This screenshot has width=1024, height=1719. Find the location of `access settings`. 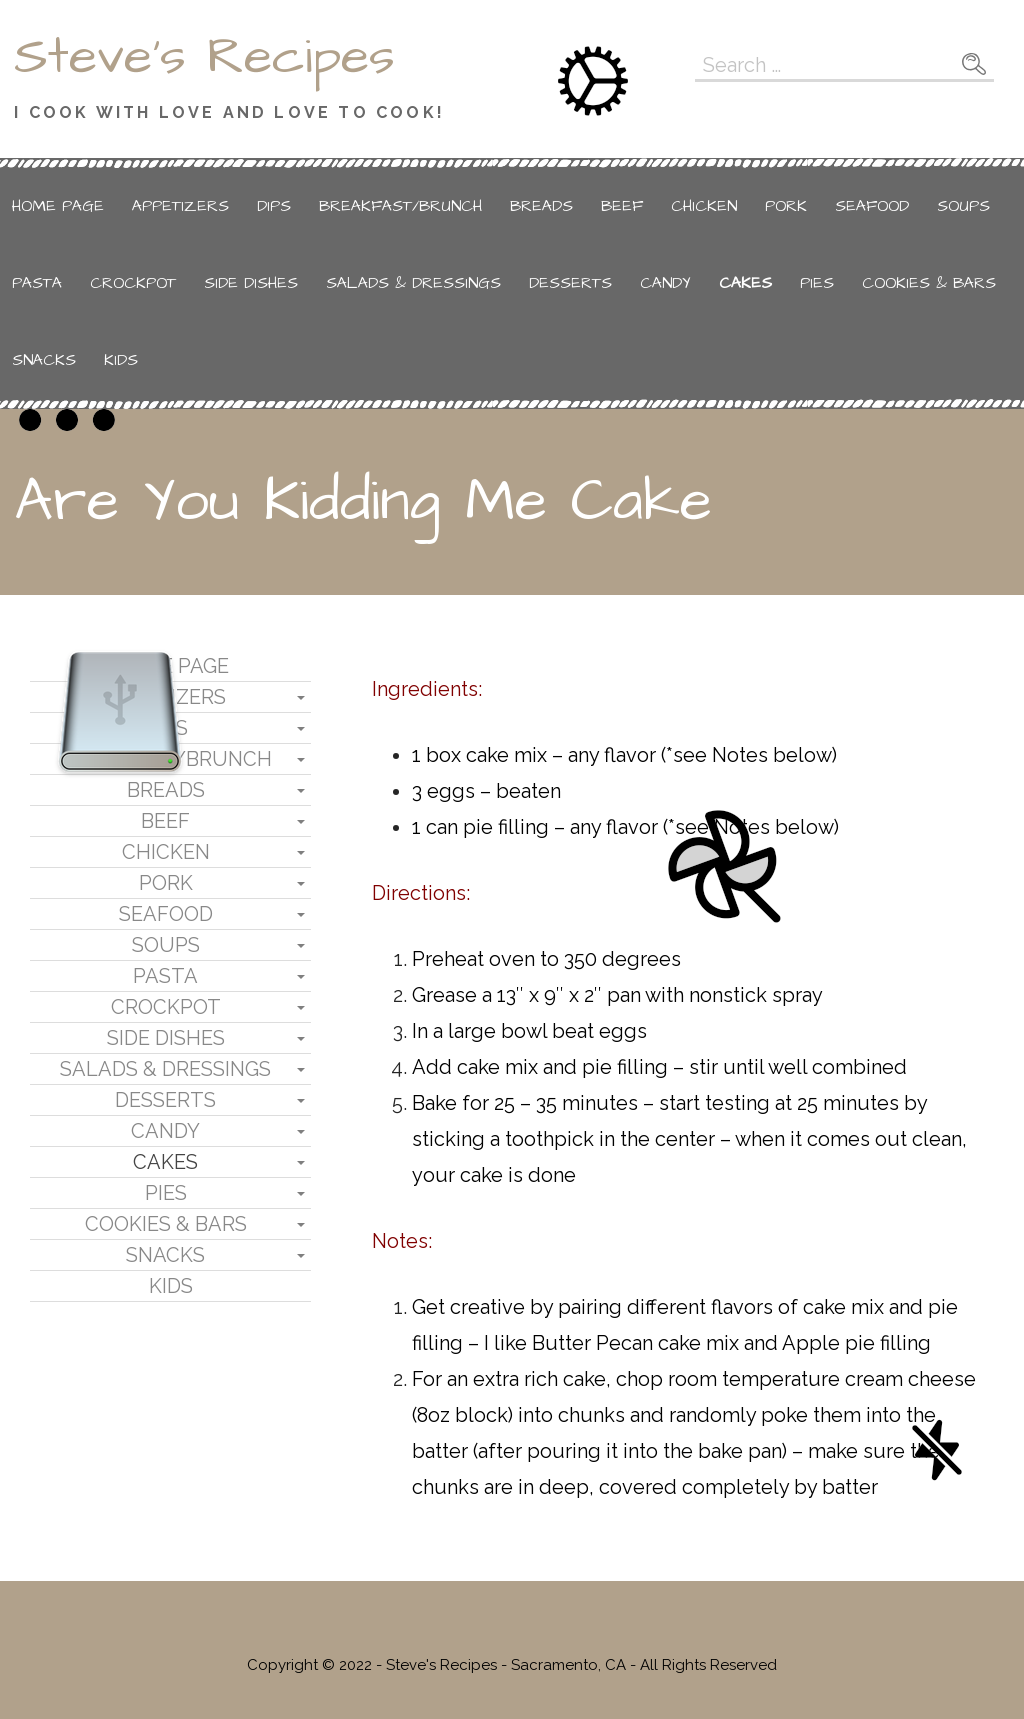

access settings is located at coordinates (593, 81).